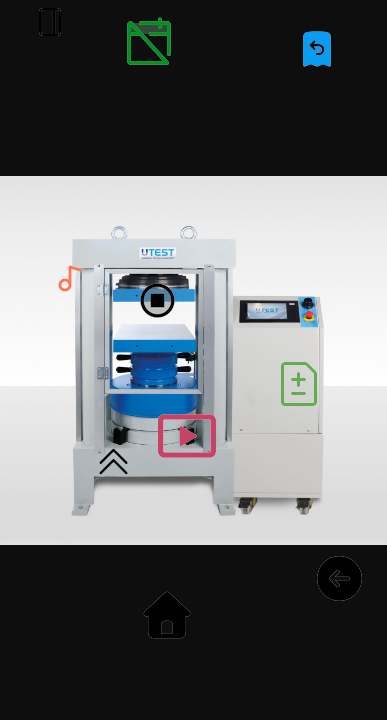 Image resolution: width=387 pixels, height=720 pixels. What do you see at coordinates (187, 436) in the screenshot?
I see `play a video` at bounding box center [187, 436].